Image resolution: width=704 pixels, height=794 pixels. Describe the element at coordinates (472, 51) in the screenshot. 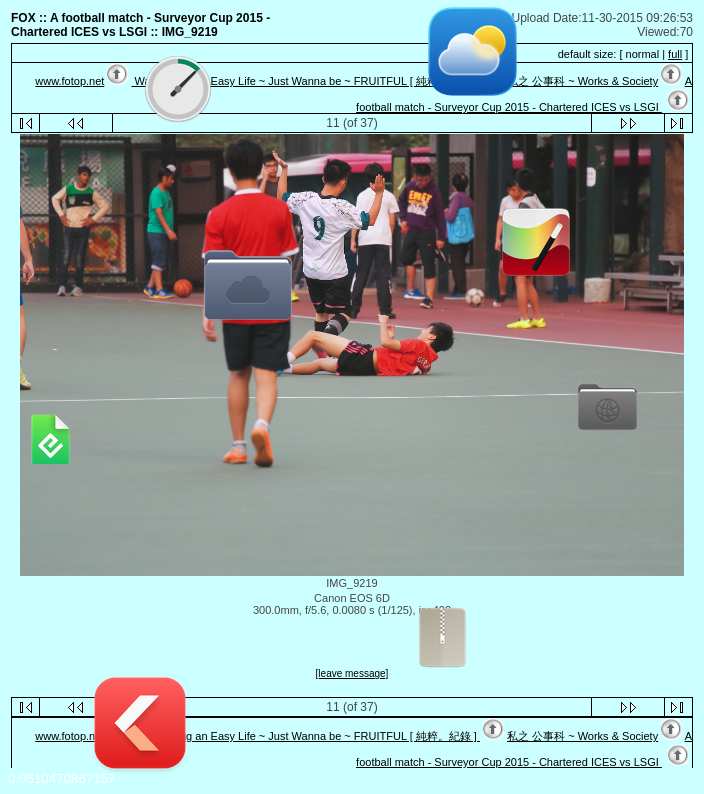

I see `open the weather app` at that location.